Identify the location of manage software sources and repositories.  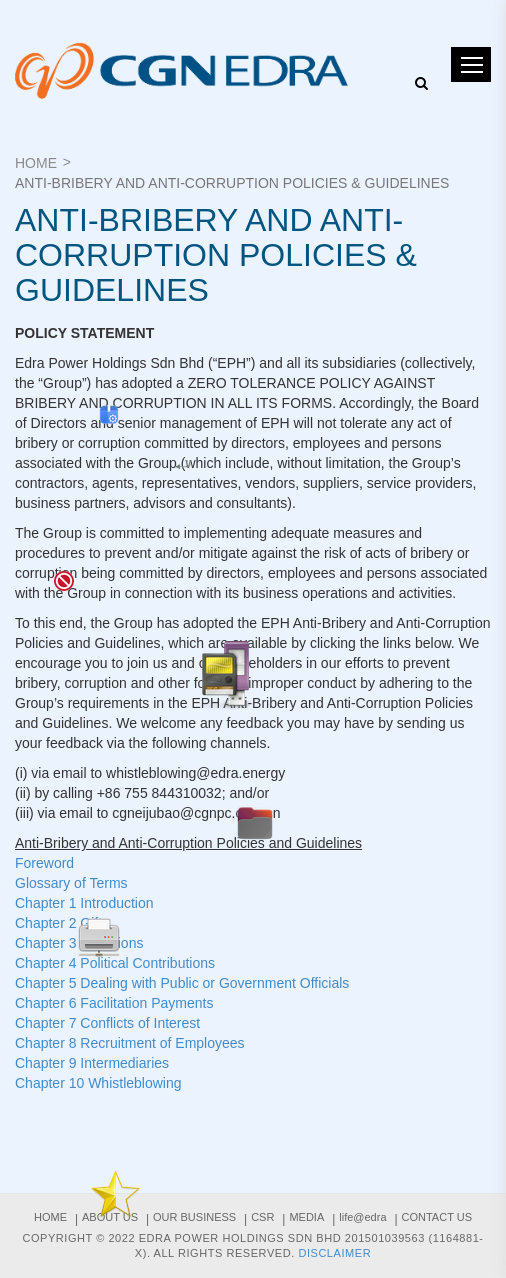
(109, 415).